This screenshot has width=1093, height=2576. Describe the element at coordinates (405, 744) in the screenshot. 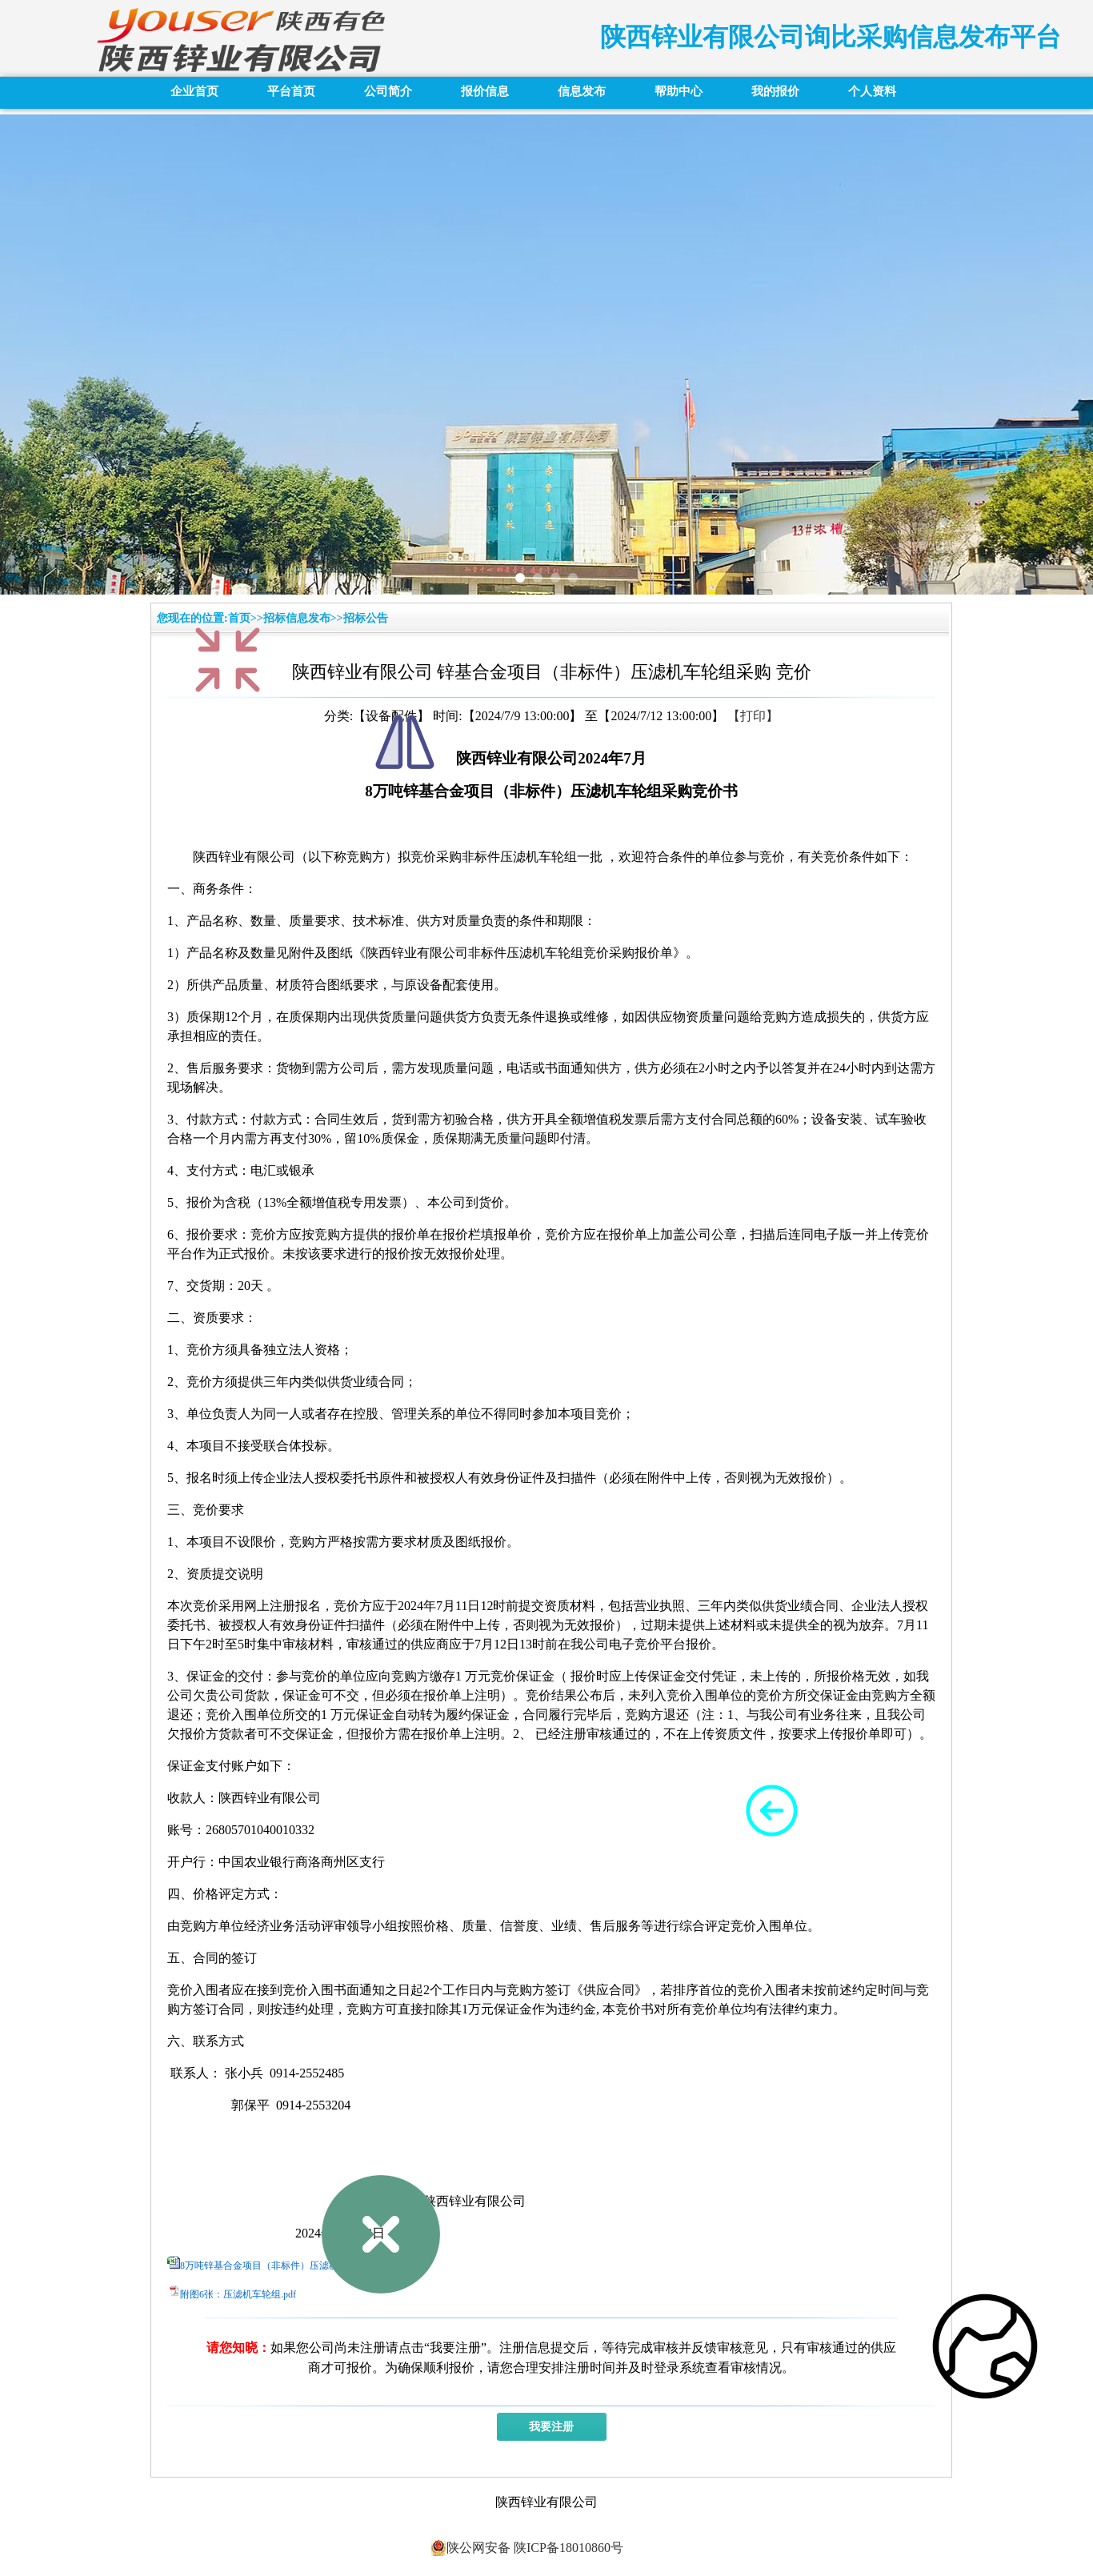

I see `flip image horizontally` at that location.